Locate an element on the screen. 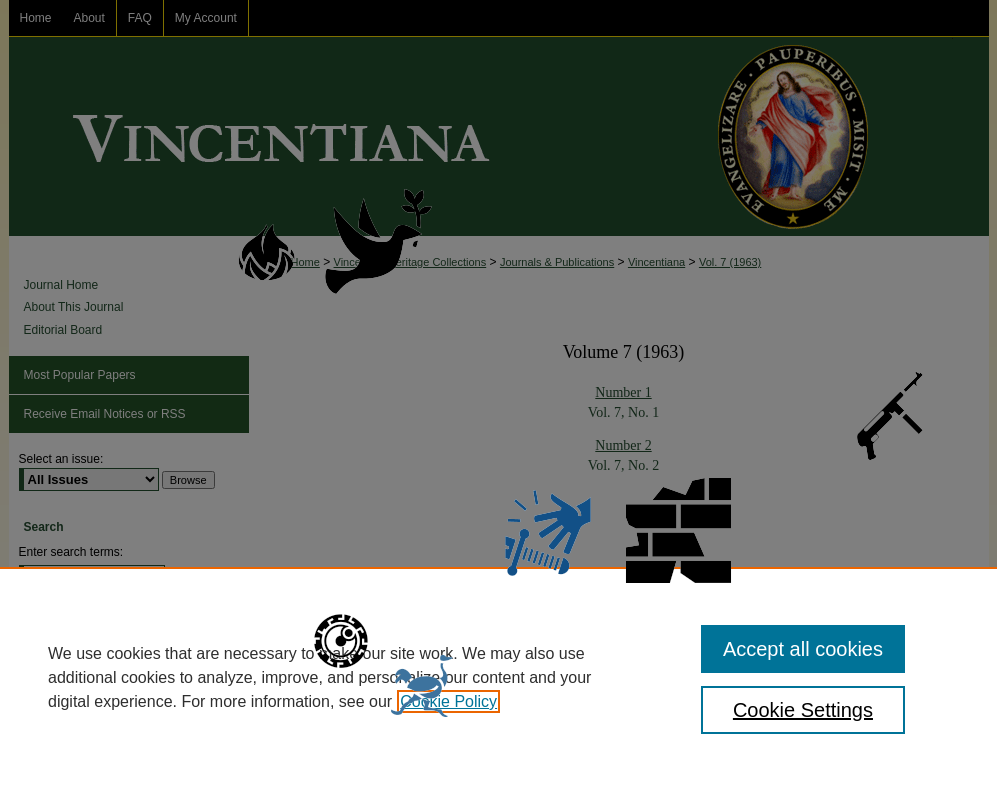 The width and height of the screenshot is (997, 787). drop or release current weapon is located at coordinates (548, 533).